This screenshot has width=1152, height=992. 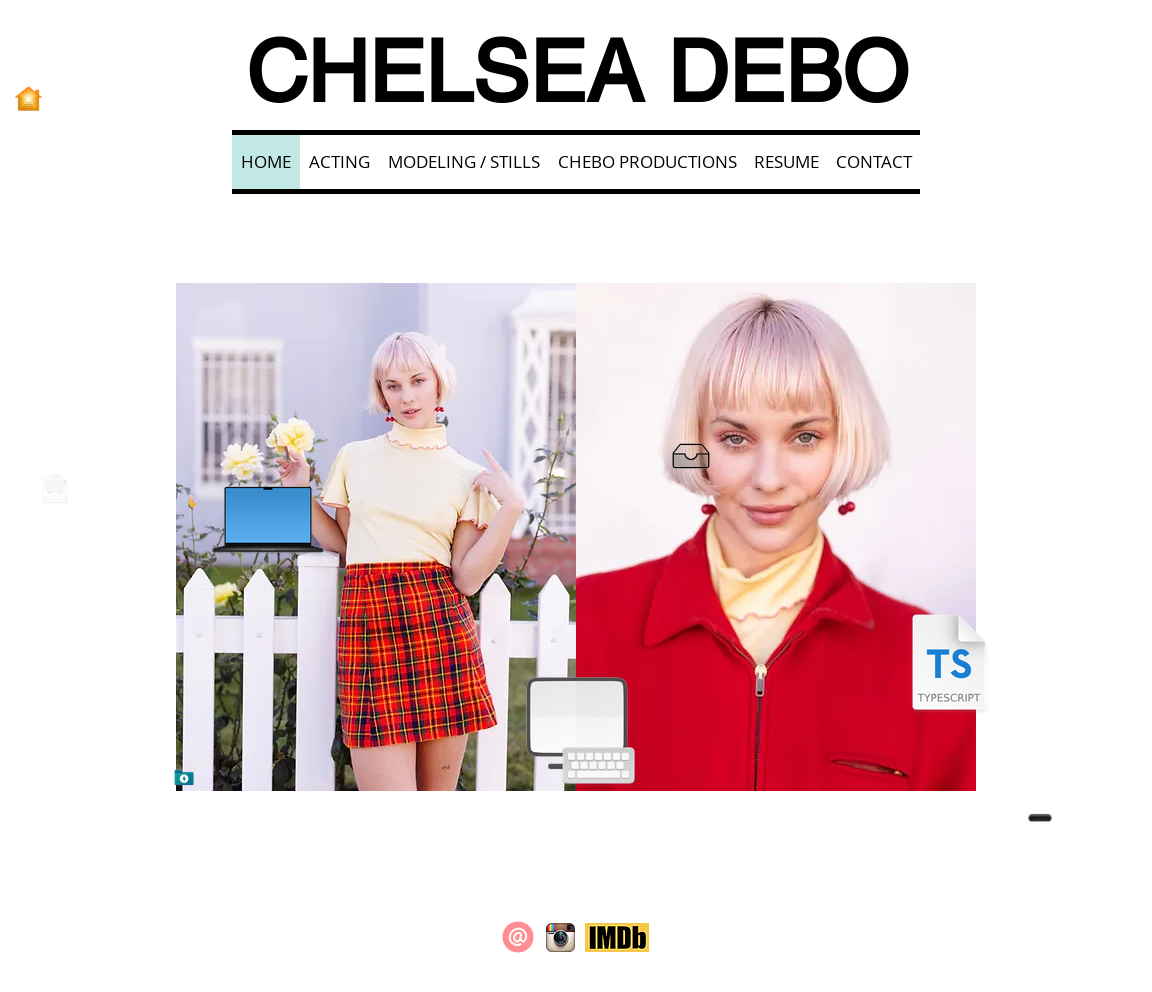 I want to click on indicates an email has been read, so click(x=55, y=489).